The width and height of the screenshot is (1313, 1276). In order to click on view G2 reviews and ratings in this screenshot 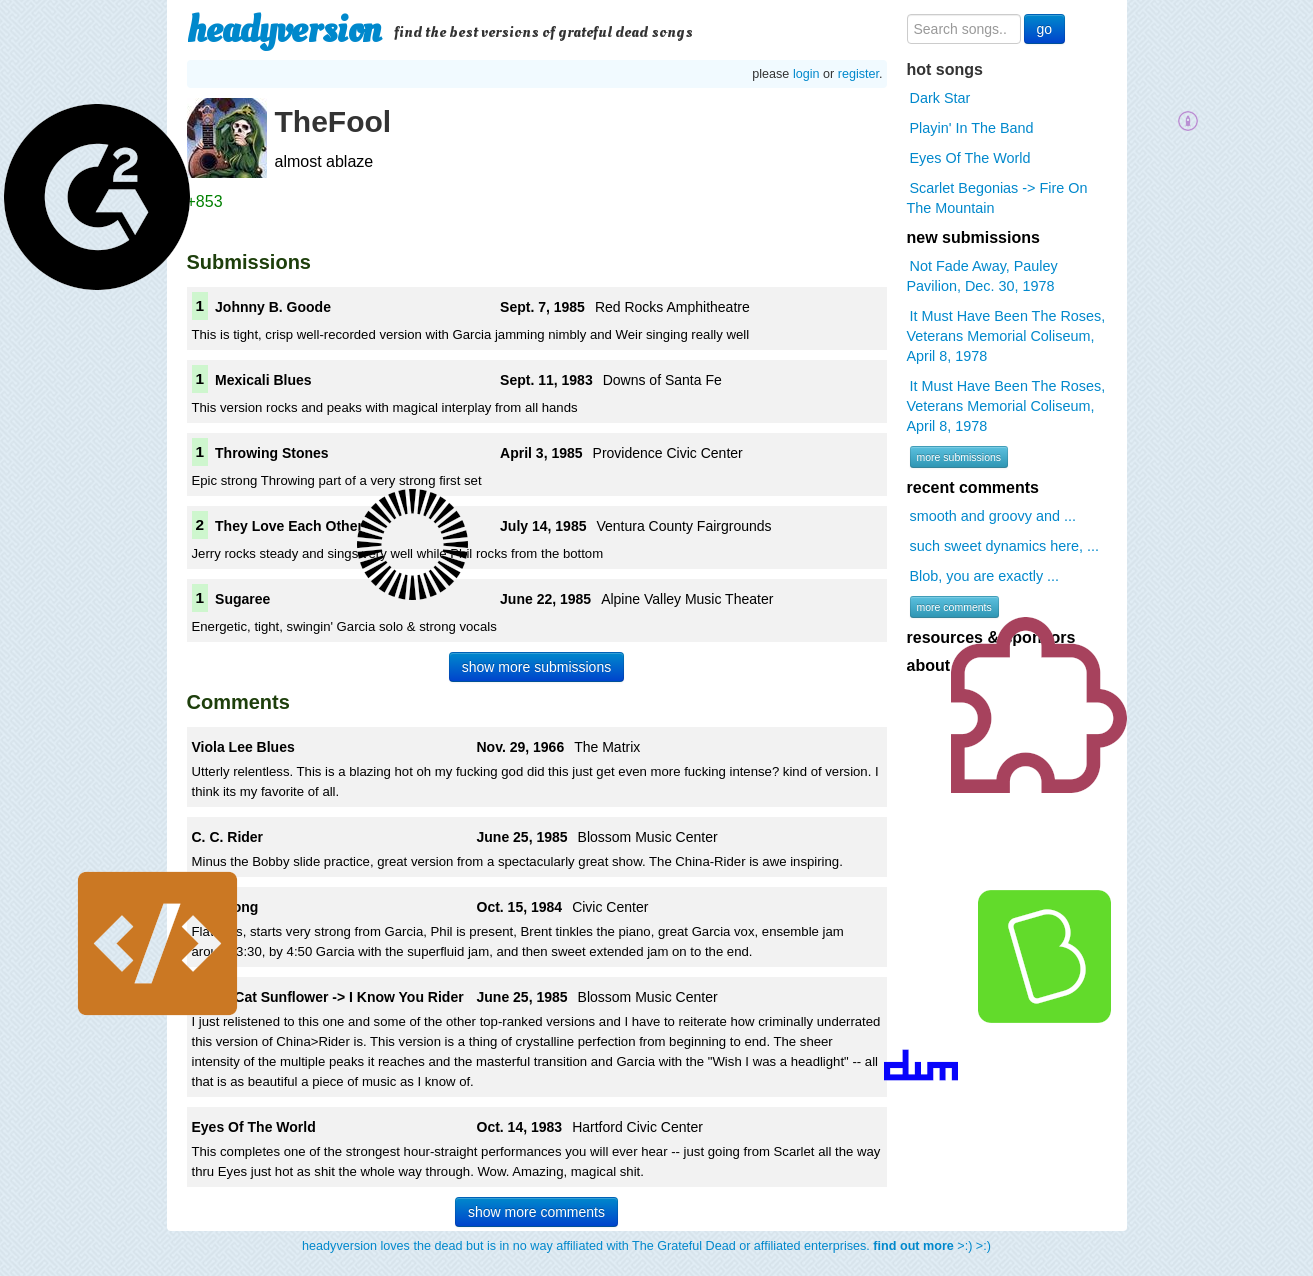, I will do `click(97, 197)`.